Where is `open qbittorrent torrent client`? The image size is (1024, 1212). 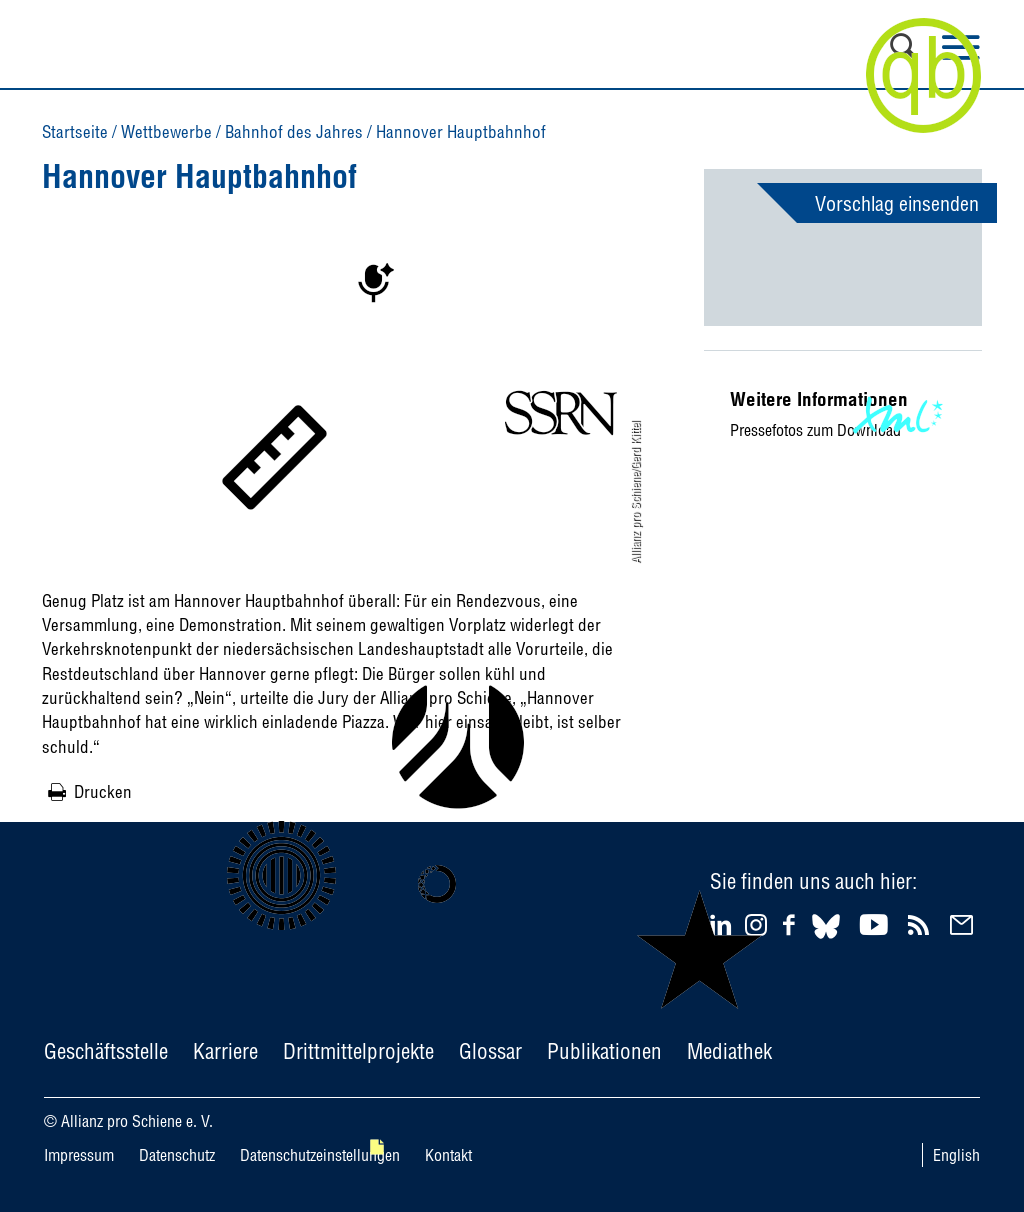 open qbittorrent torrent client is located at coordinates (923, 75).